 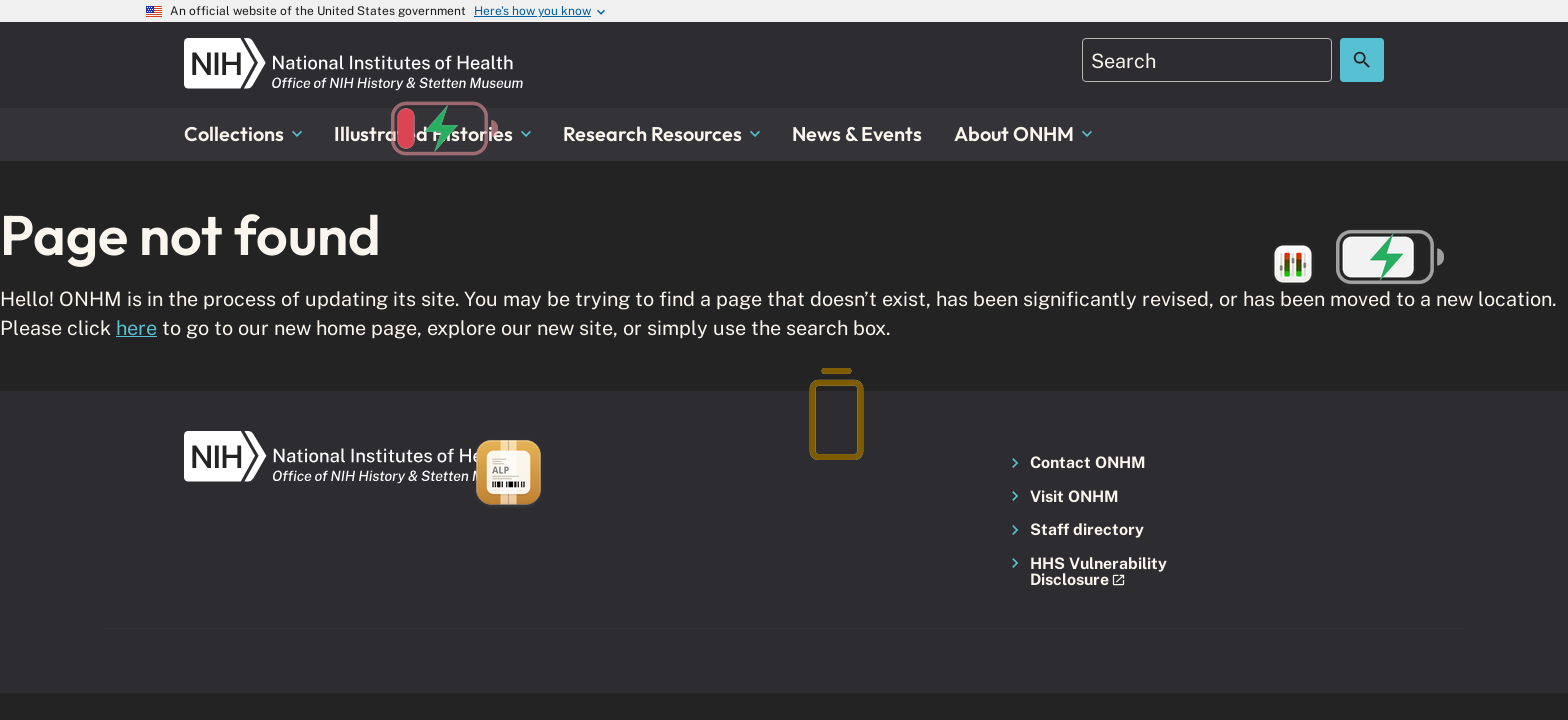 I want to click on indicates battery is charging at 80% capacity, so click(x=1390, y=257).